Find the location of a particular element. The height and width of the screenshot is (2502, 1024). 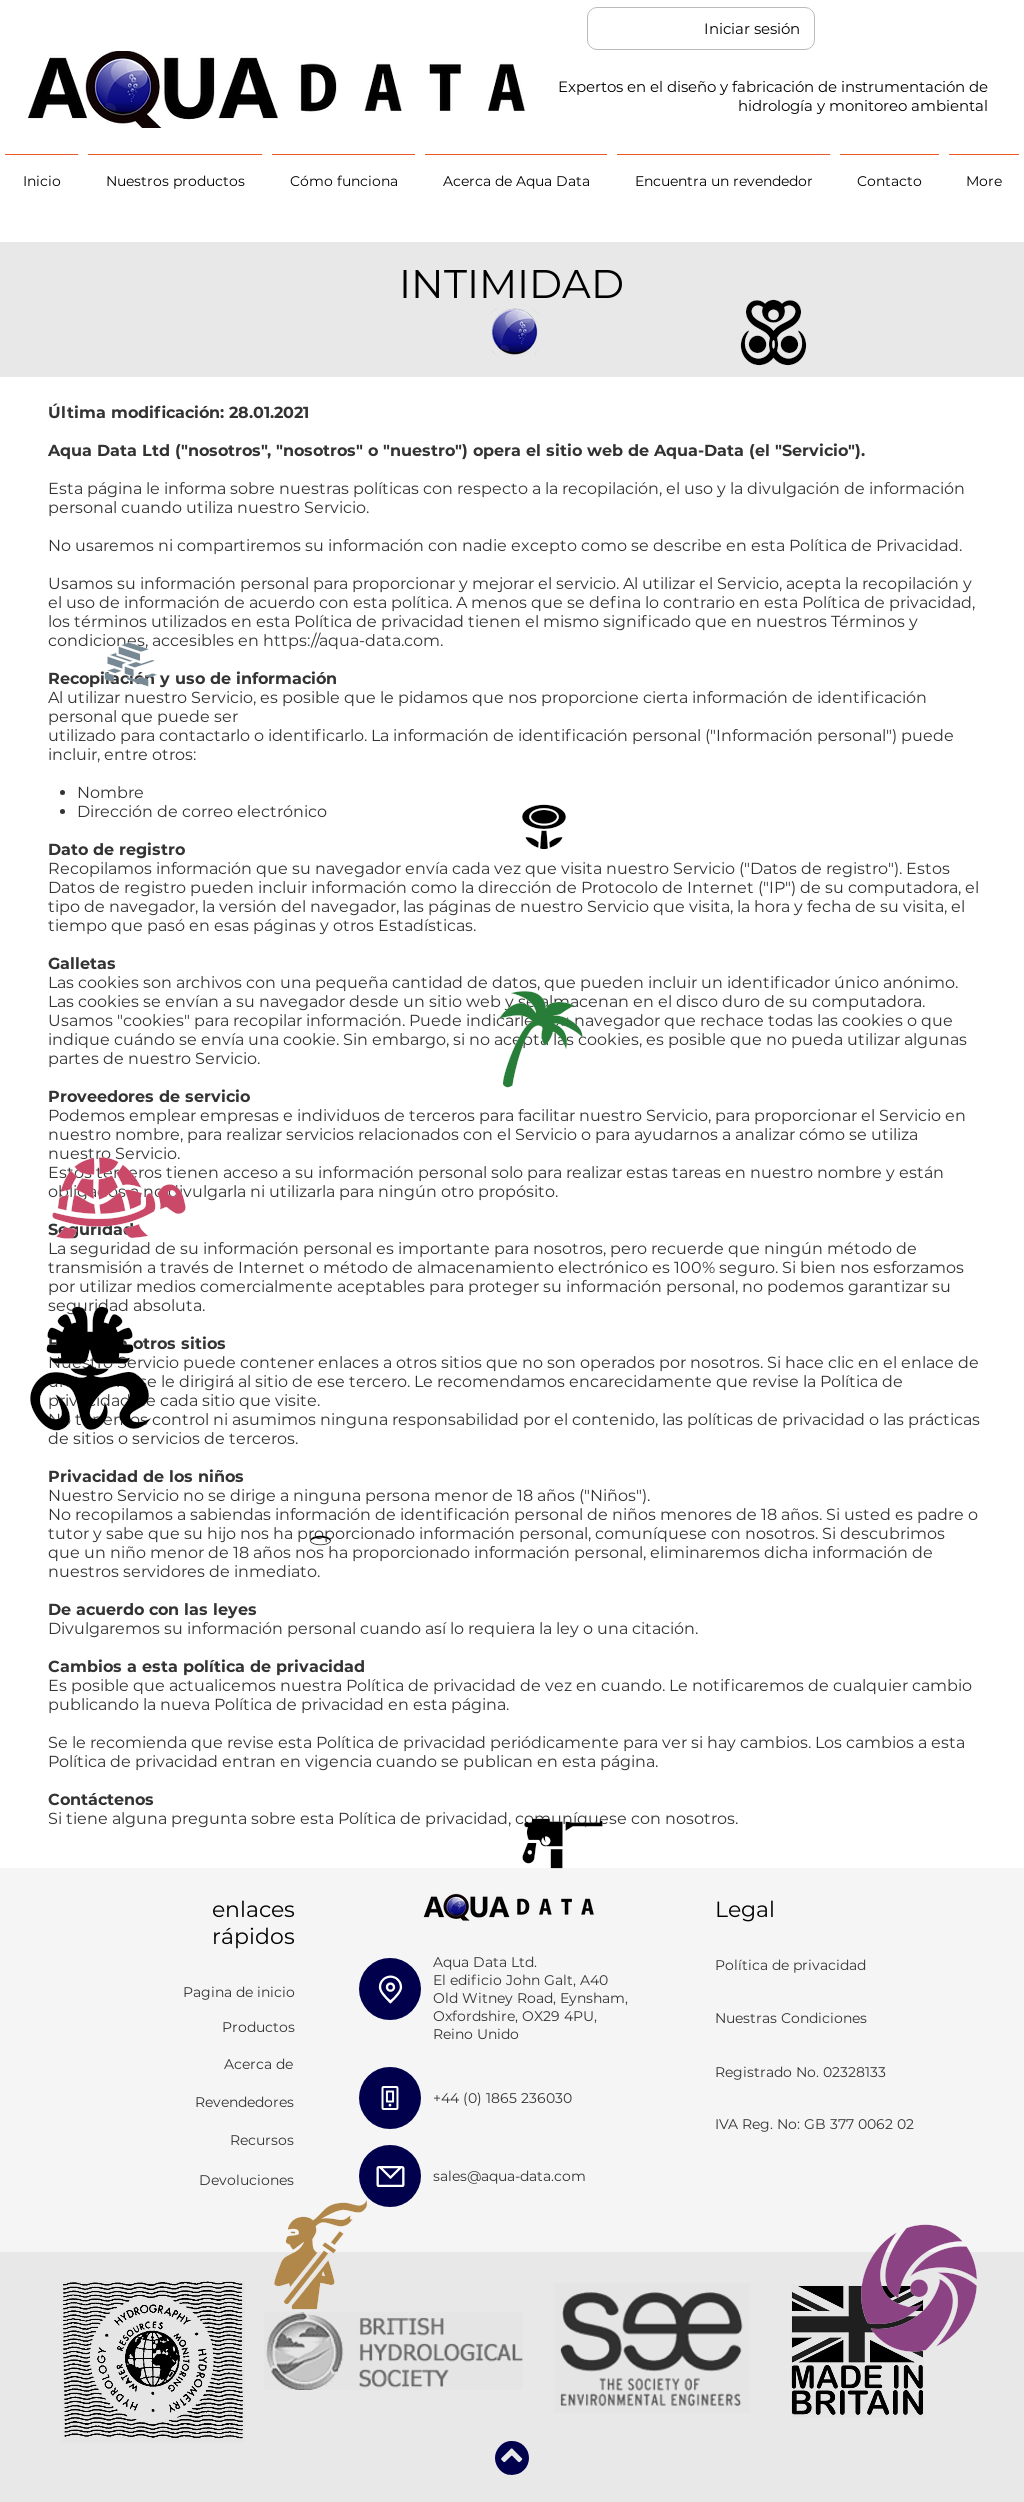

indicates a pit or trap hazard in gameplay is located at coordinates (320, 1540).